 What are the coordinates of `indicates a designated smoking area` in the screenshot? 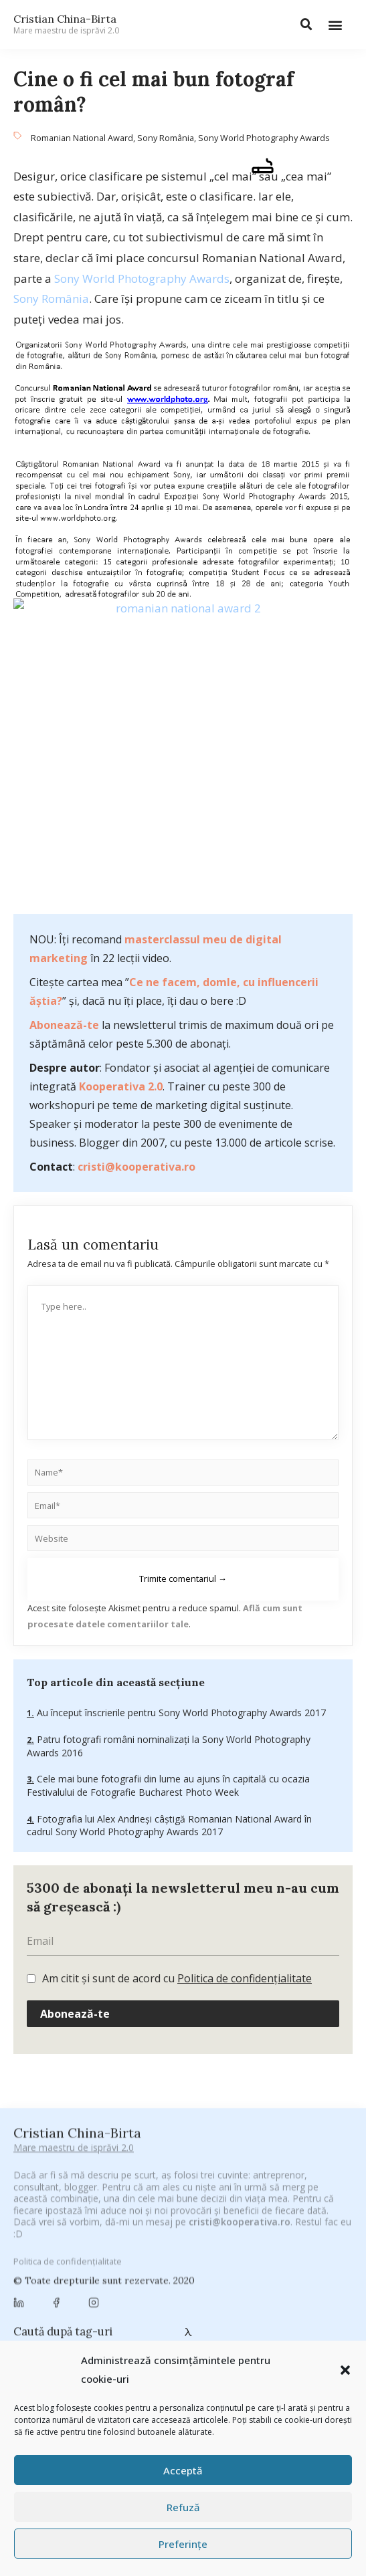 It's located at (262, 166).